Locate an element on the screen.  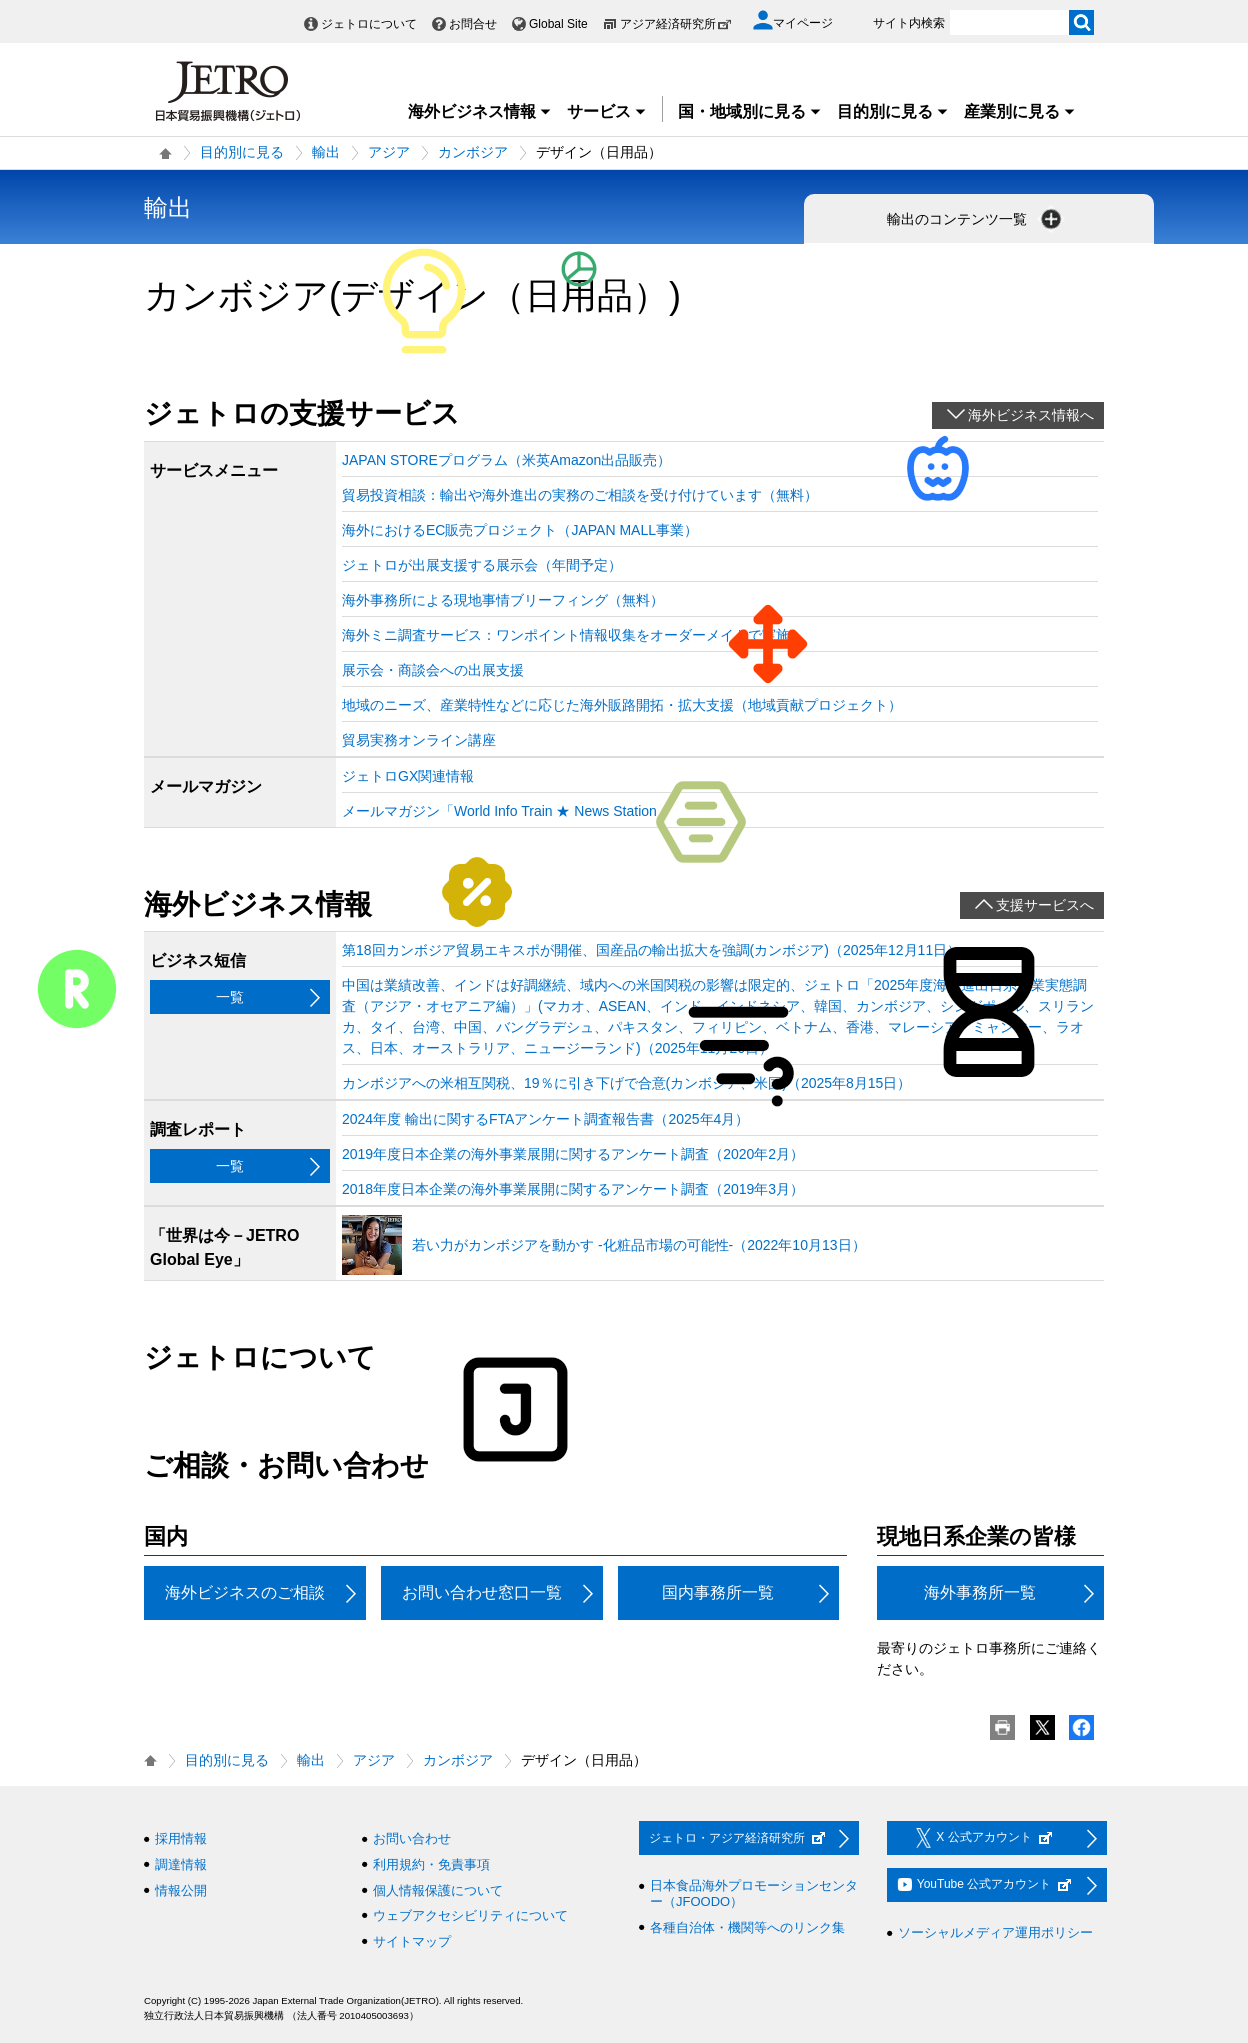
access halloween-themed content or settings is located at coordinates (938, 470).